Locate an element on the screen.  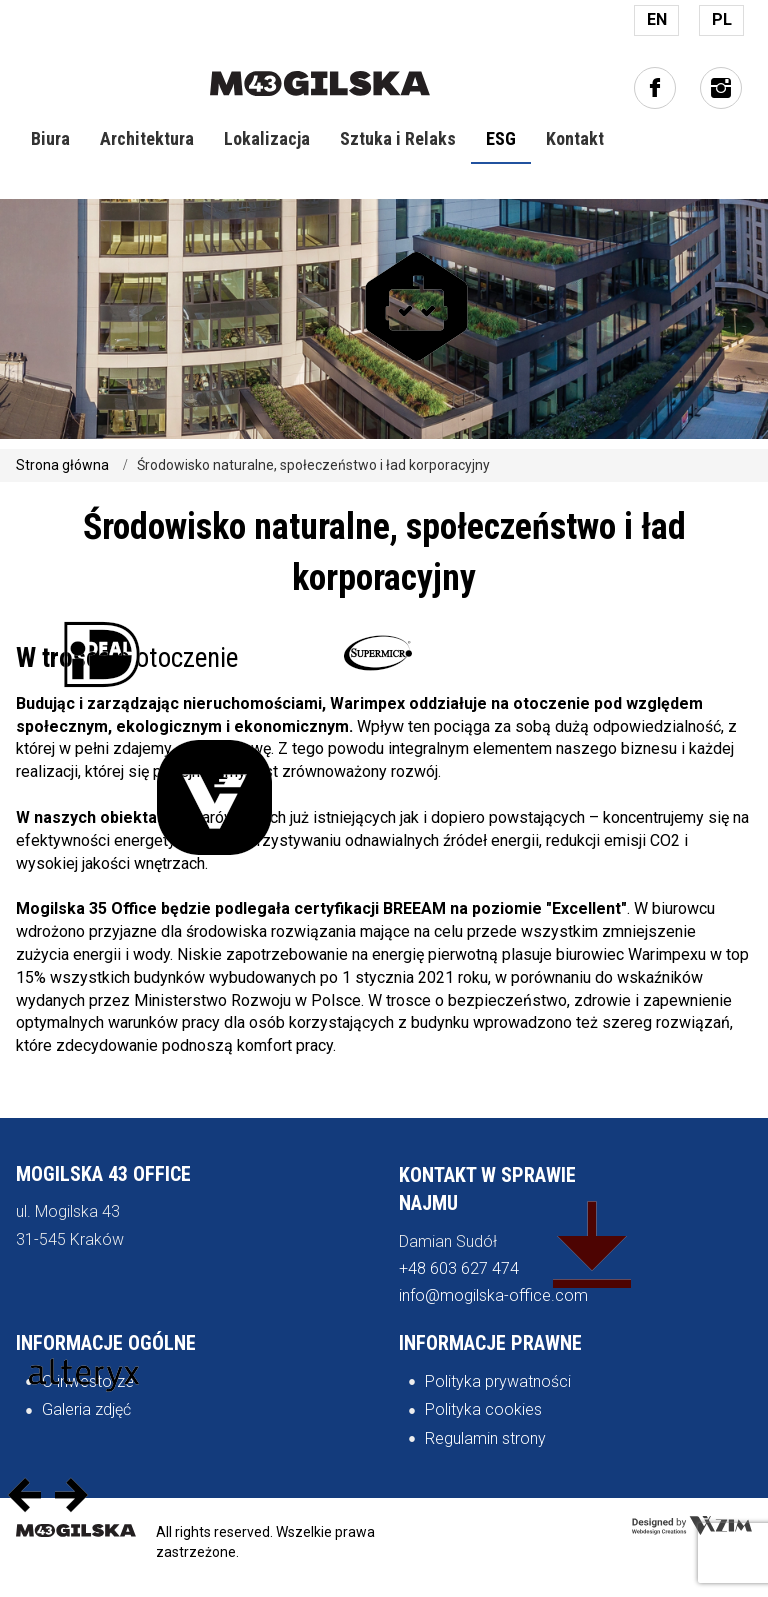
alteryx logo - link to alteryx data analytics platform is located at coordinates (84, 1375).